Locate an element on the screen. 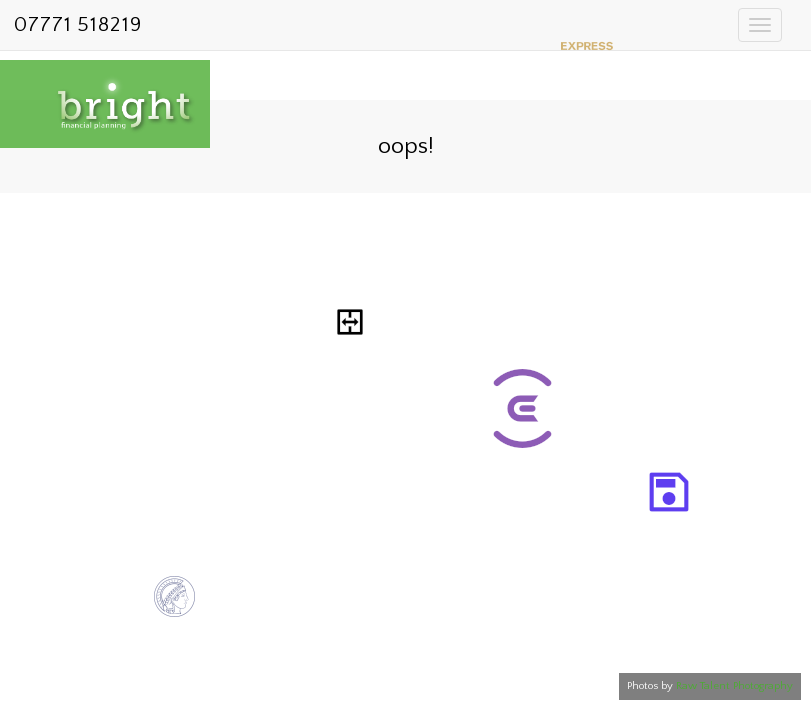 The height and width of the screenshot is (720, 811). visit the Express clothing retailer website is located at coordinates (587, 46).